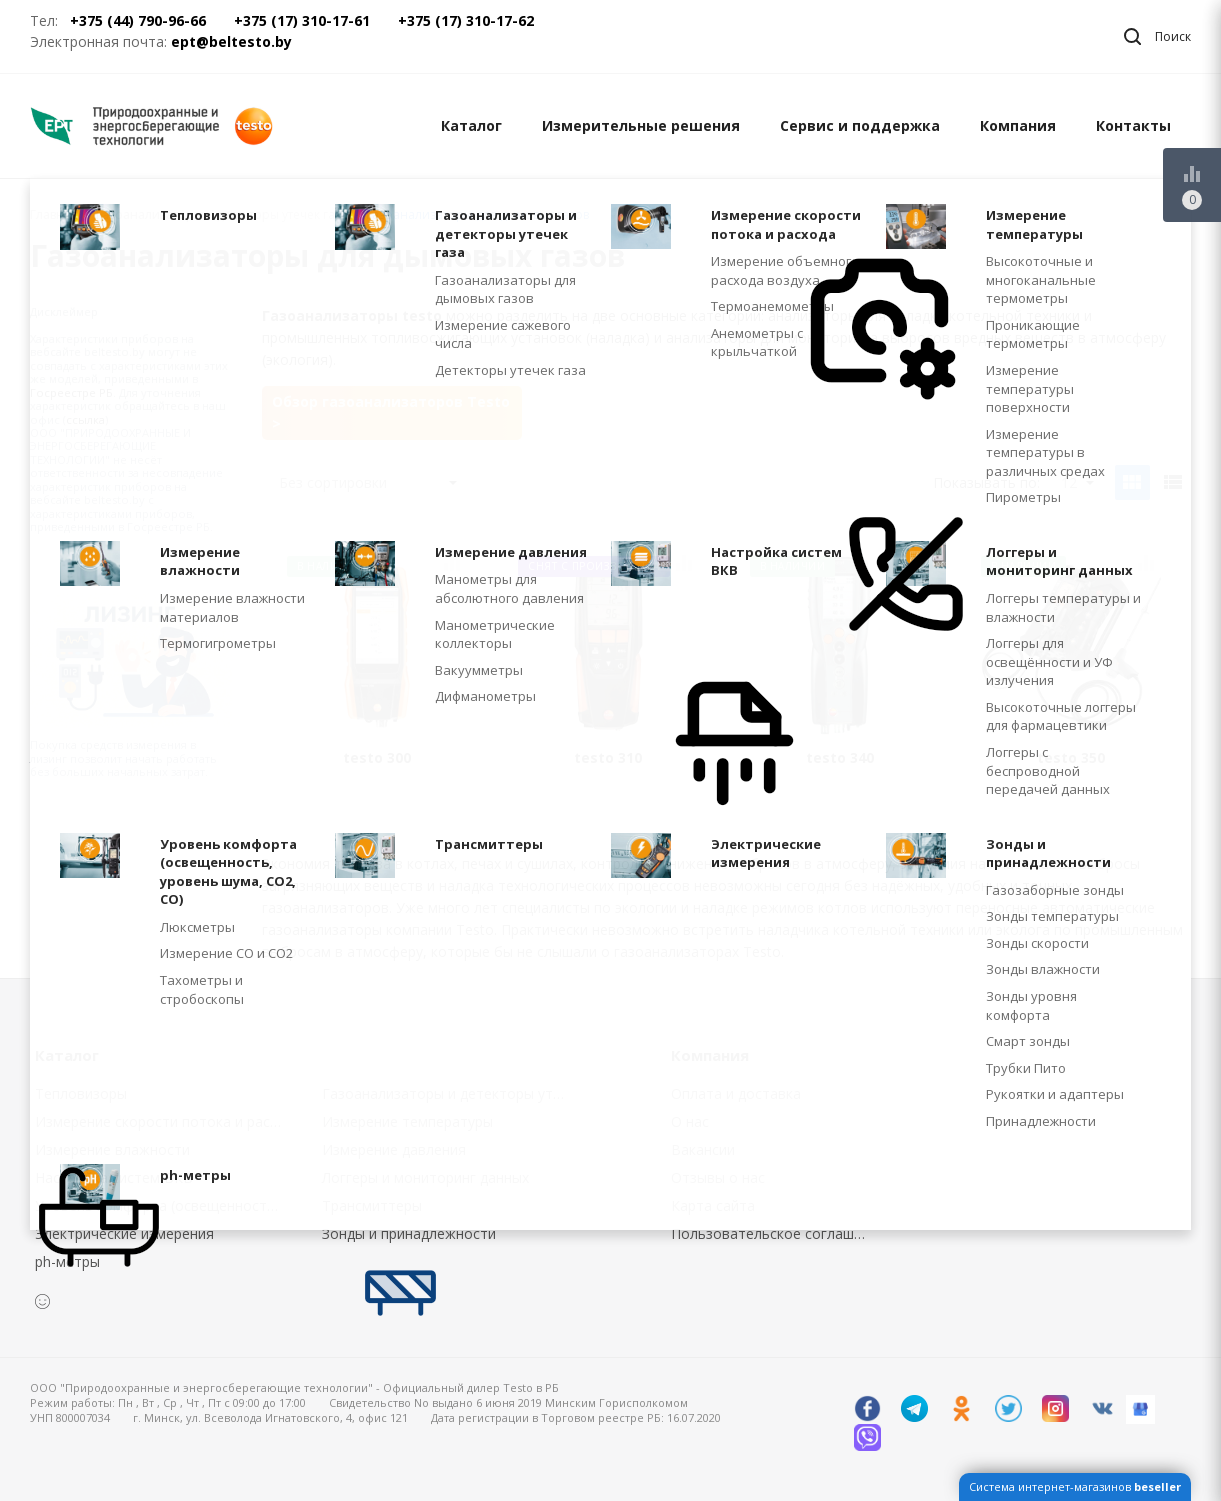 This screenshot has width=1221, height=1501. Describe the element at coordinates (879, 320) in the screenshot. I see `adjust camera settings` at that location.